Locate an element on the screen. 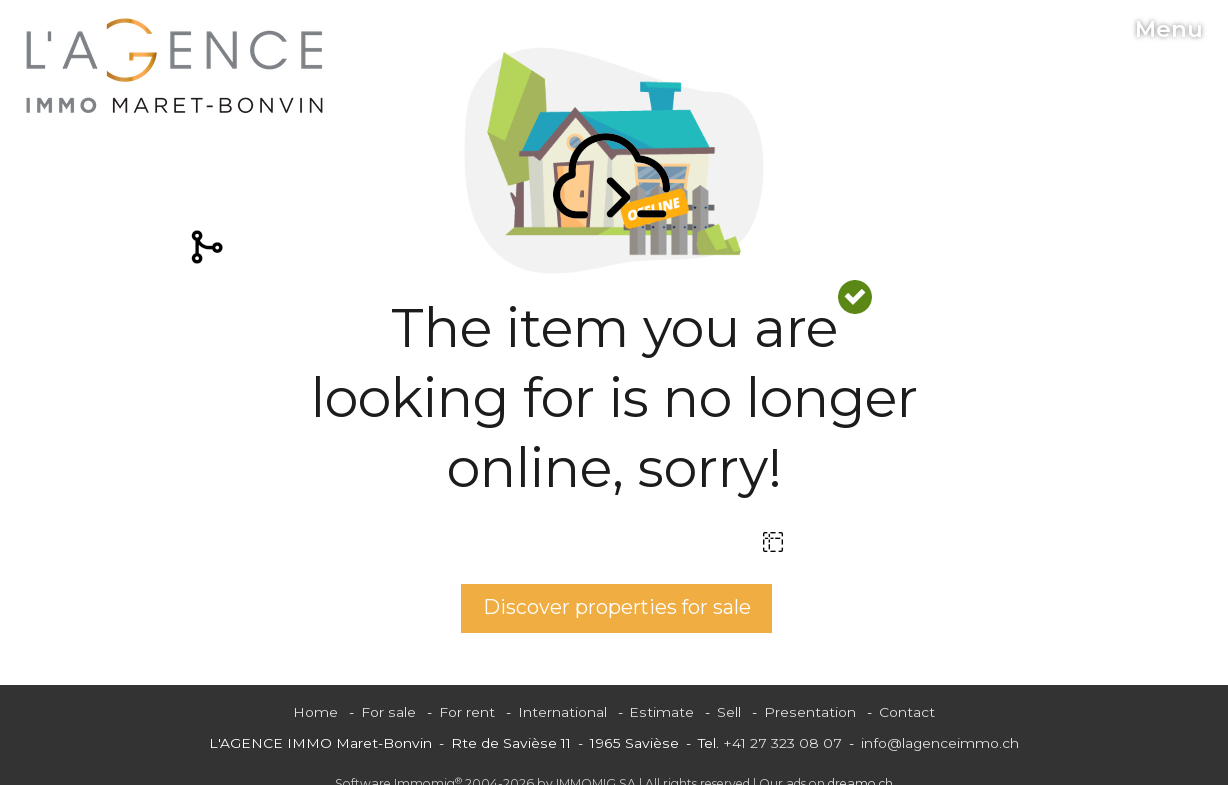  create a new project from a template is located at coordinates (773, 542).